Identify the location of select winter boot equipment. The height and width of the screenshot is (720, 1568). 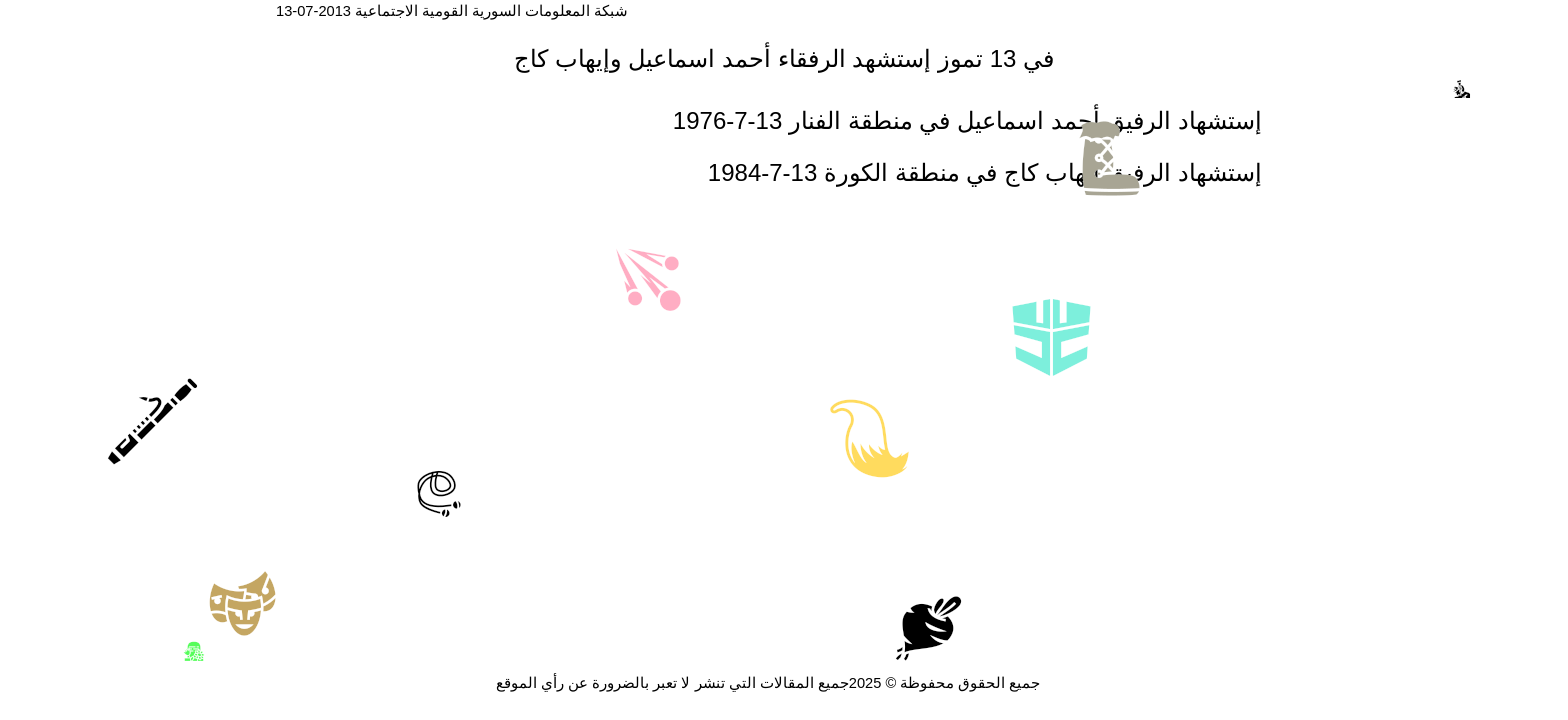
(1109, 158).